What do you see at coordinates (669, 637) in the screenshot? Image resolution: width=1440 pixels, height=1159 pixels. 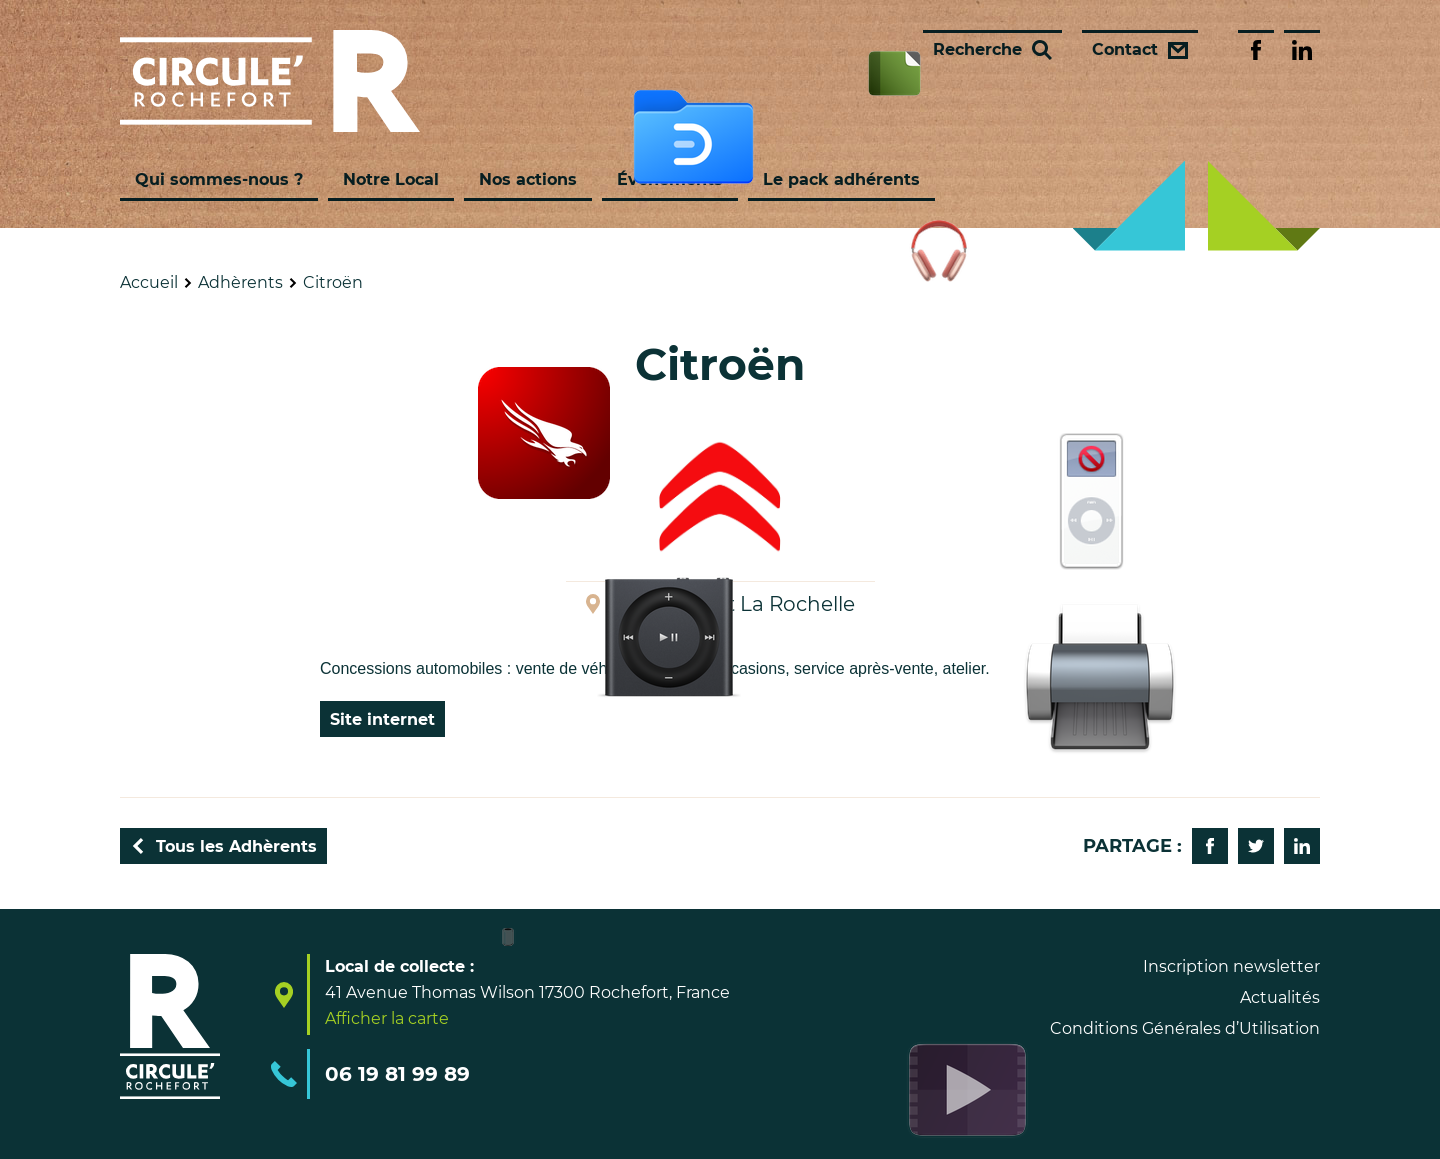 I see `access ipod shuffle device settings` at bounding box center [669, 637].